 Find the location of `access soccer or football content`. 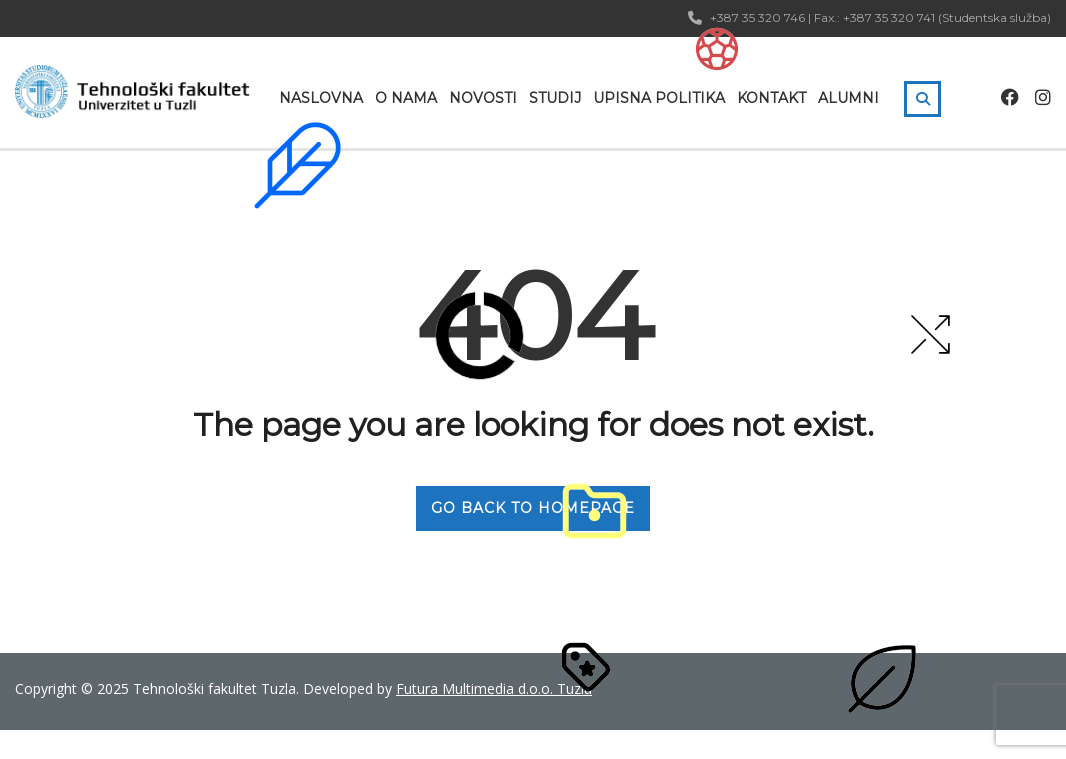

access soccer or football content is located at coordinates (717, 49).